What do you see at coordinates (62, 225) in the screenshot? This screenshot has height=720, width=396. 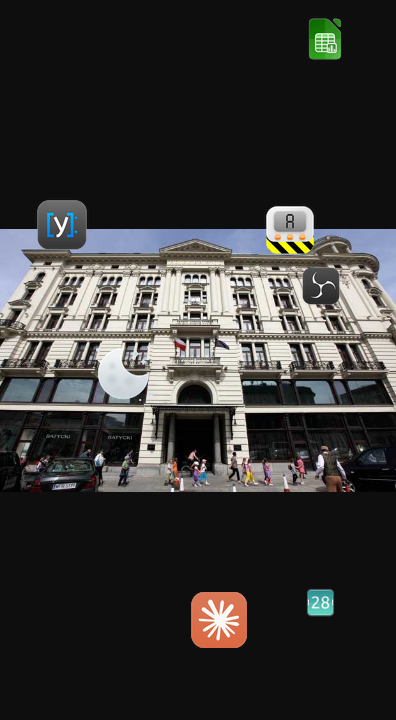 I see `launch ipython interactive python shell` at bounding box center [62, 225].